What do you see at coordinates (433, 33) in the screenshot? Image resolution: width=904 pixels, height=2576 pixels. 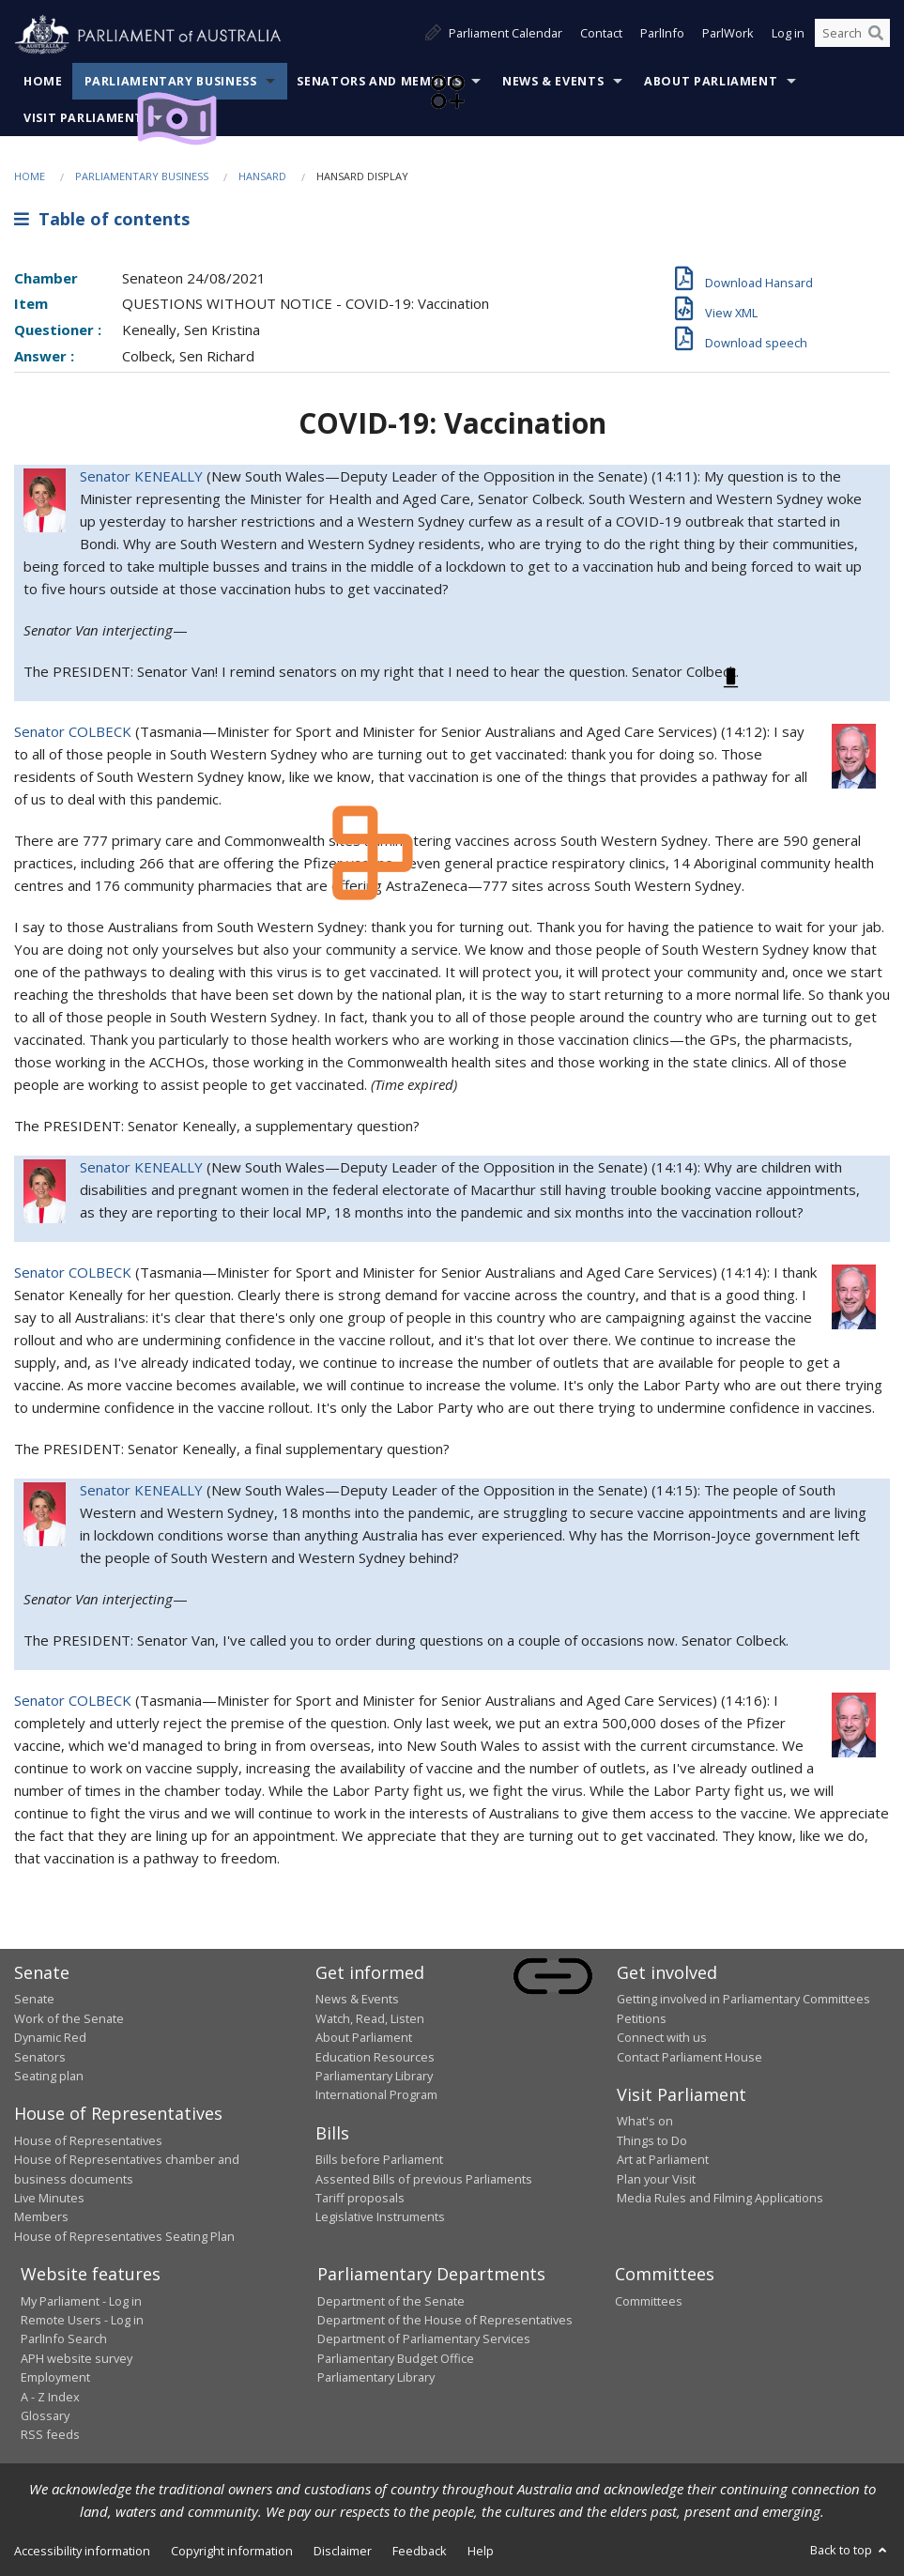 I see `edit or modify content` at bounding box center [433, 33].